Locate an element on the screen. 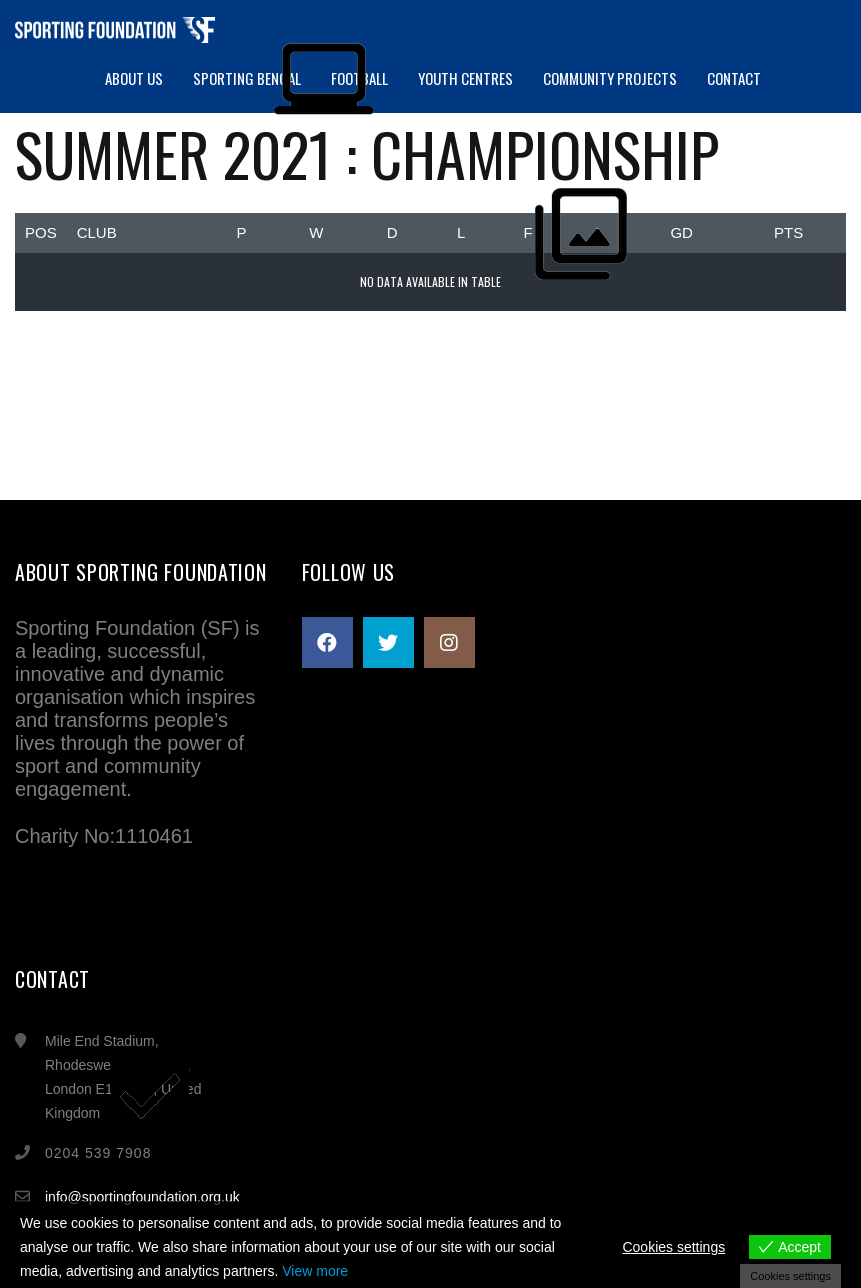 The width and height of the screenshot is (861, 1288). access windows laptop settings is located at coordinates (324, 81).